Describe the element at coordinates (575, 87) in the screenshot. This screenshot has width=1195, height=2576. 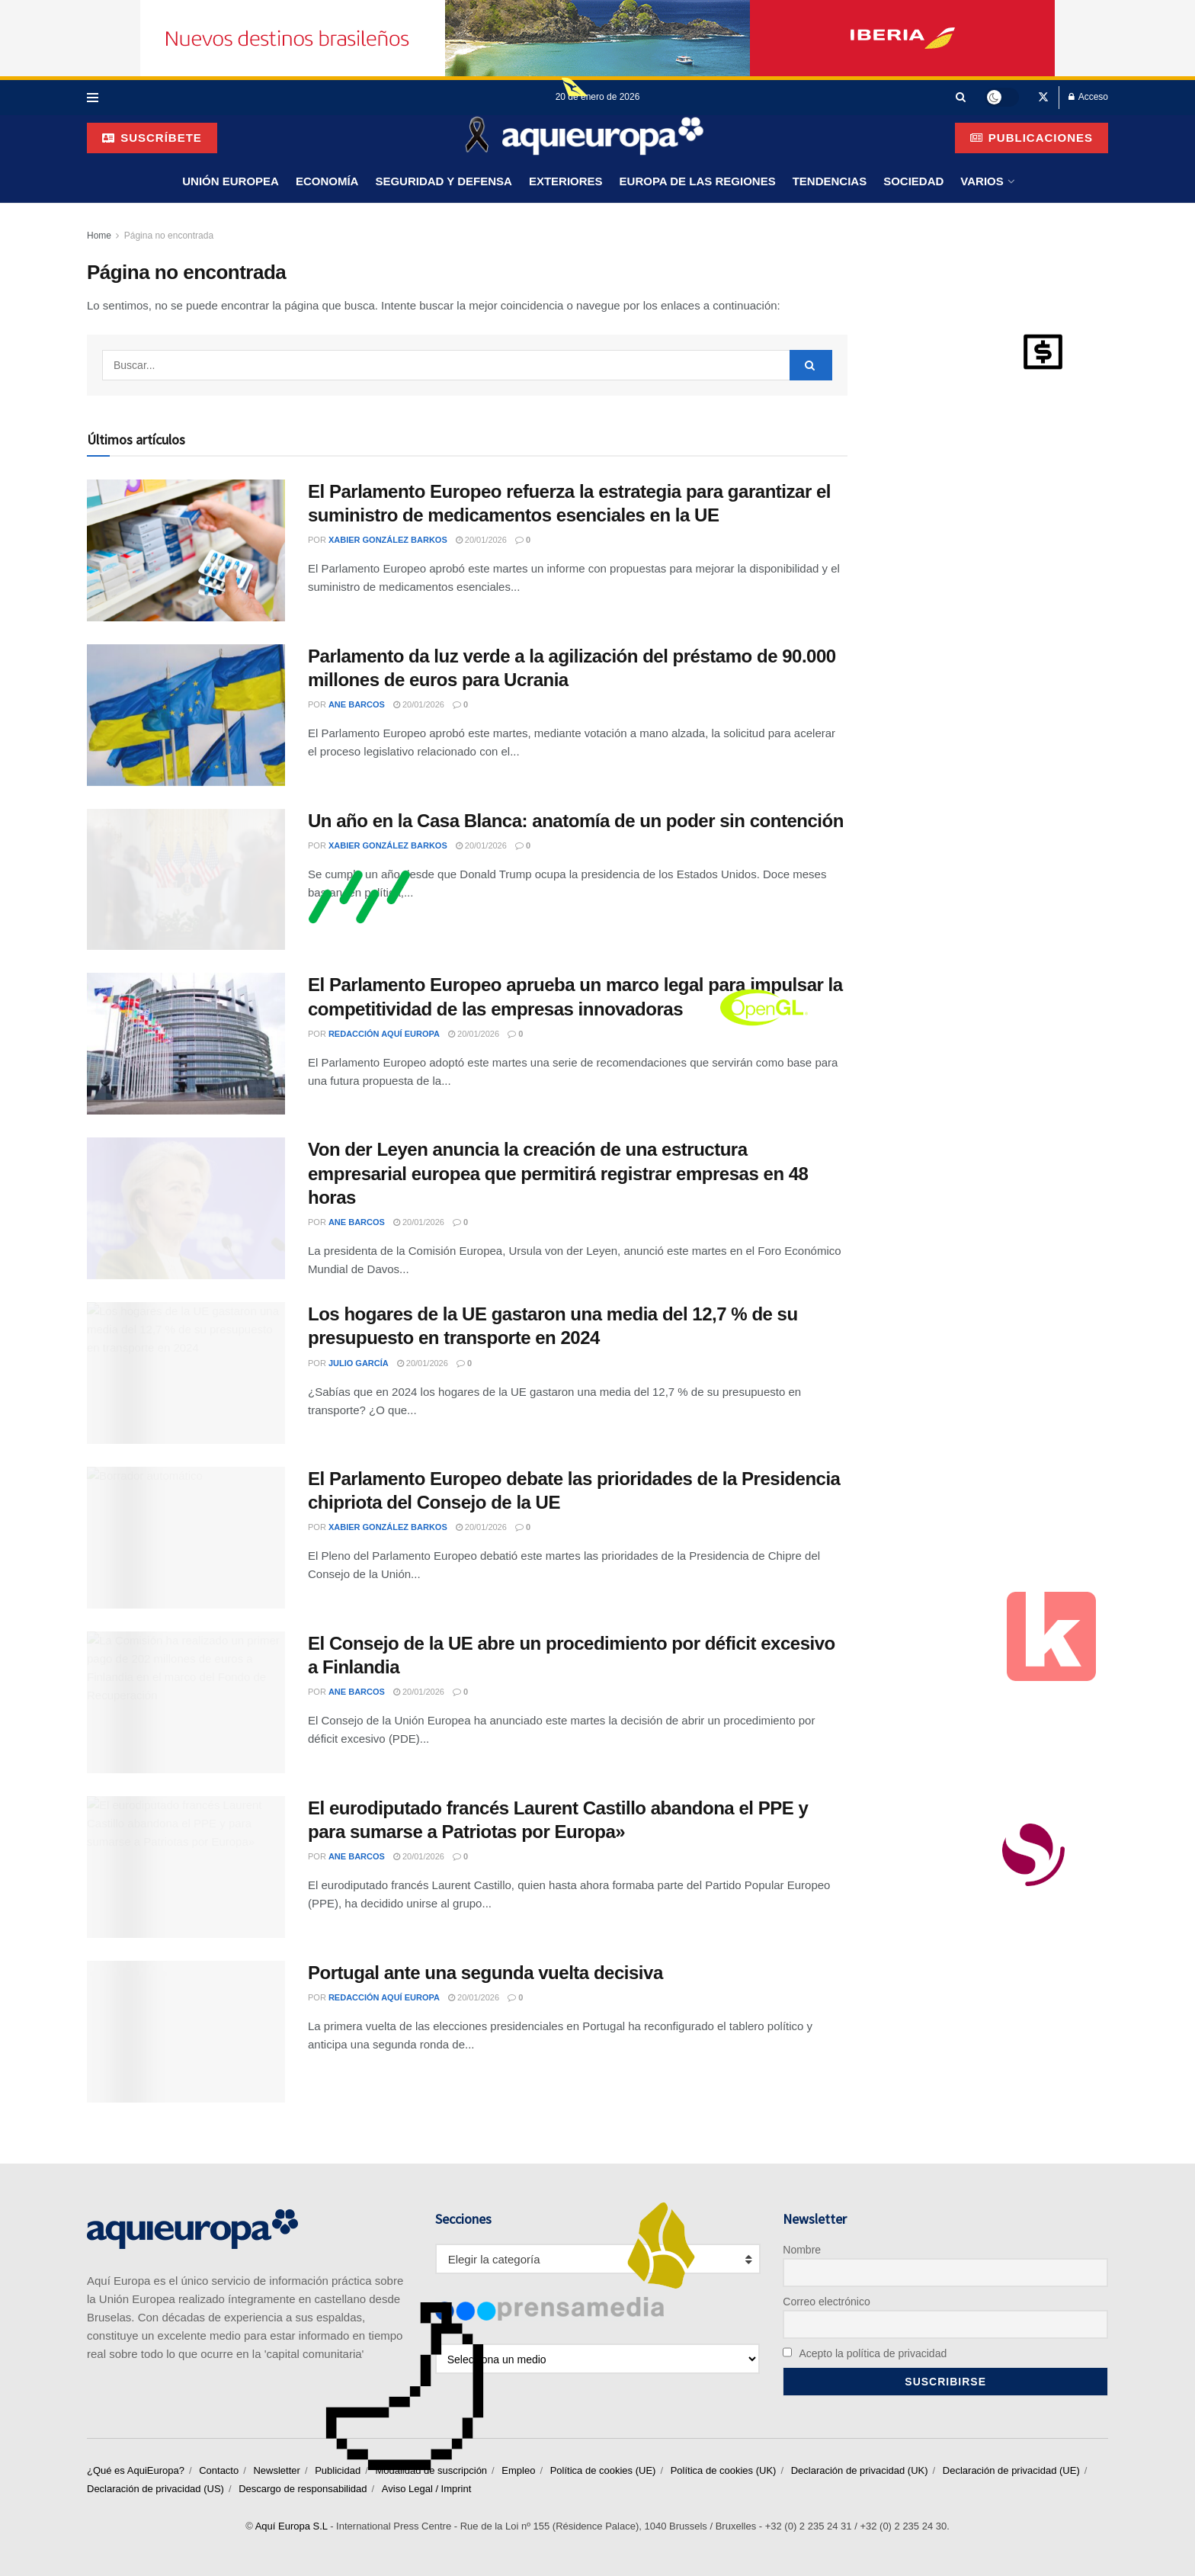
I see `open the Qantas airline app` at that location.